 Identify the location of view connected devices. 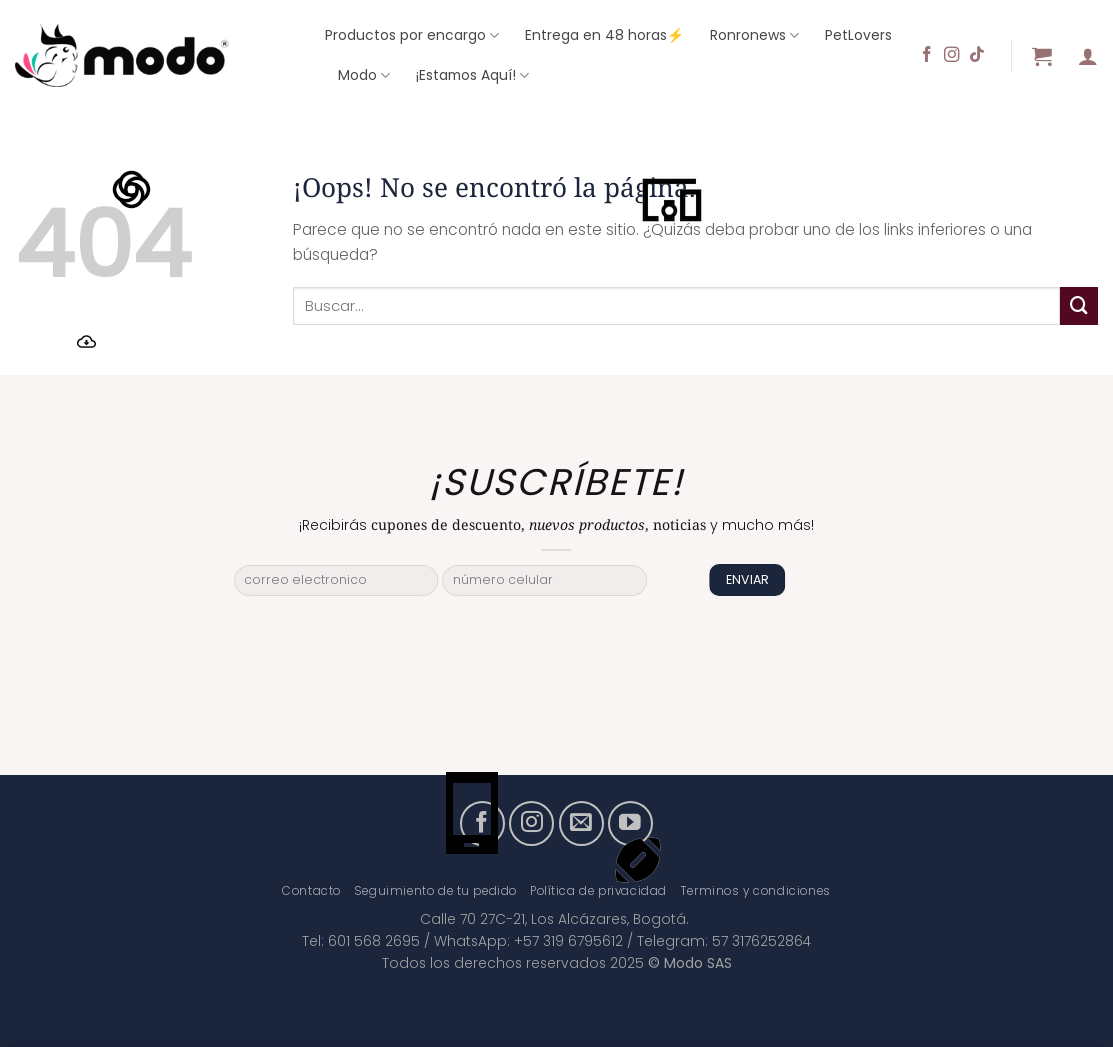
(672, 200).